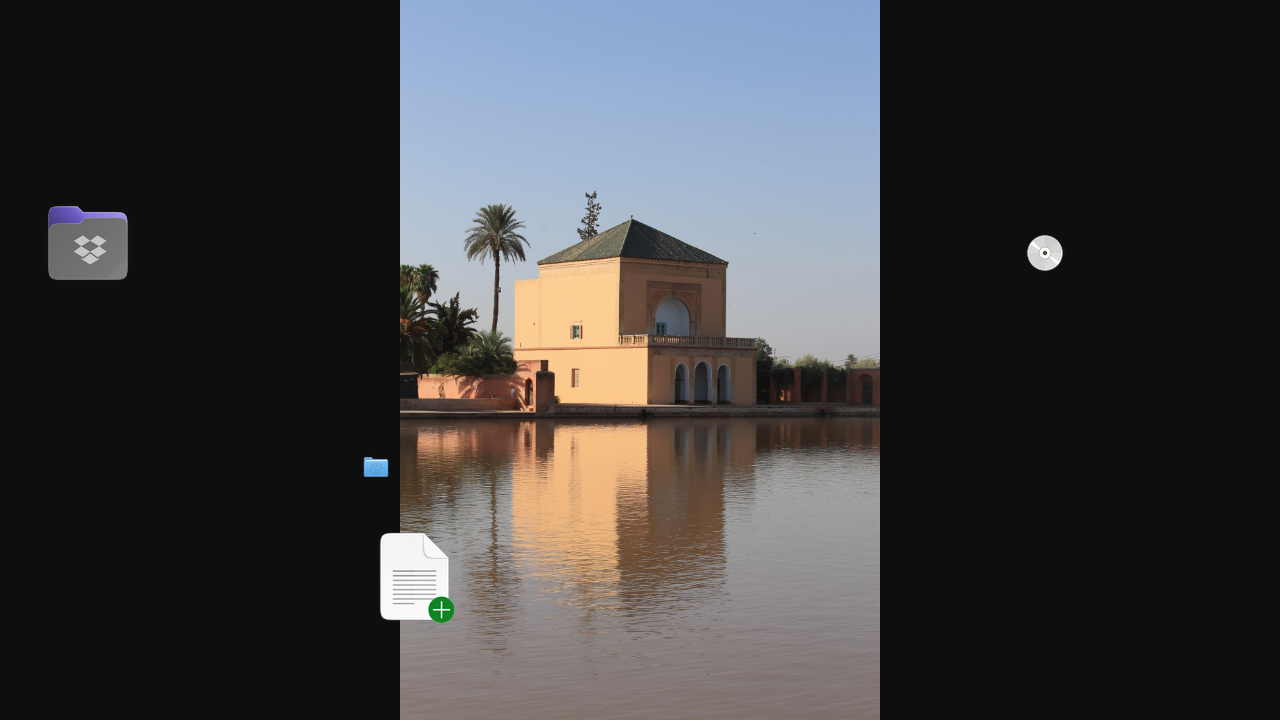 This screenshot has height=720, width=1280. Describe the element at coordinates (414, 576) in the screenshot. I see `create a new document` at that location.